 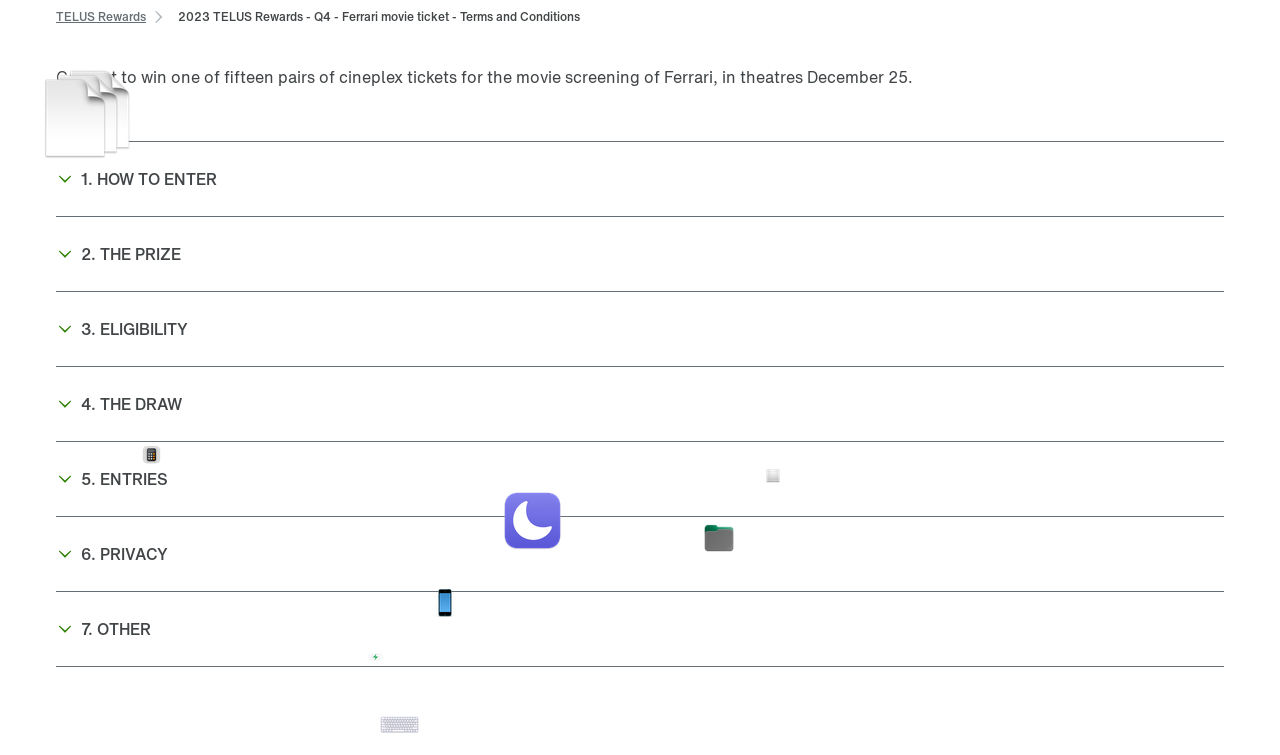 I want to click on open a folder to view its contents, so click(x=719, y=538).